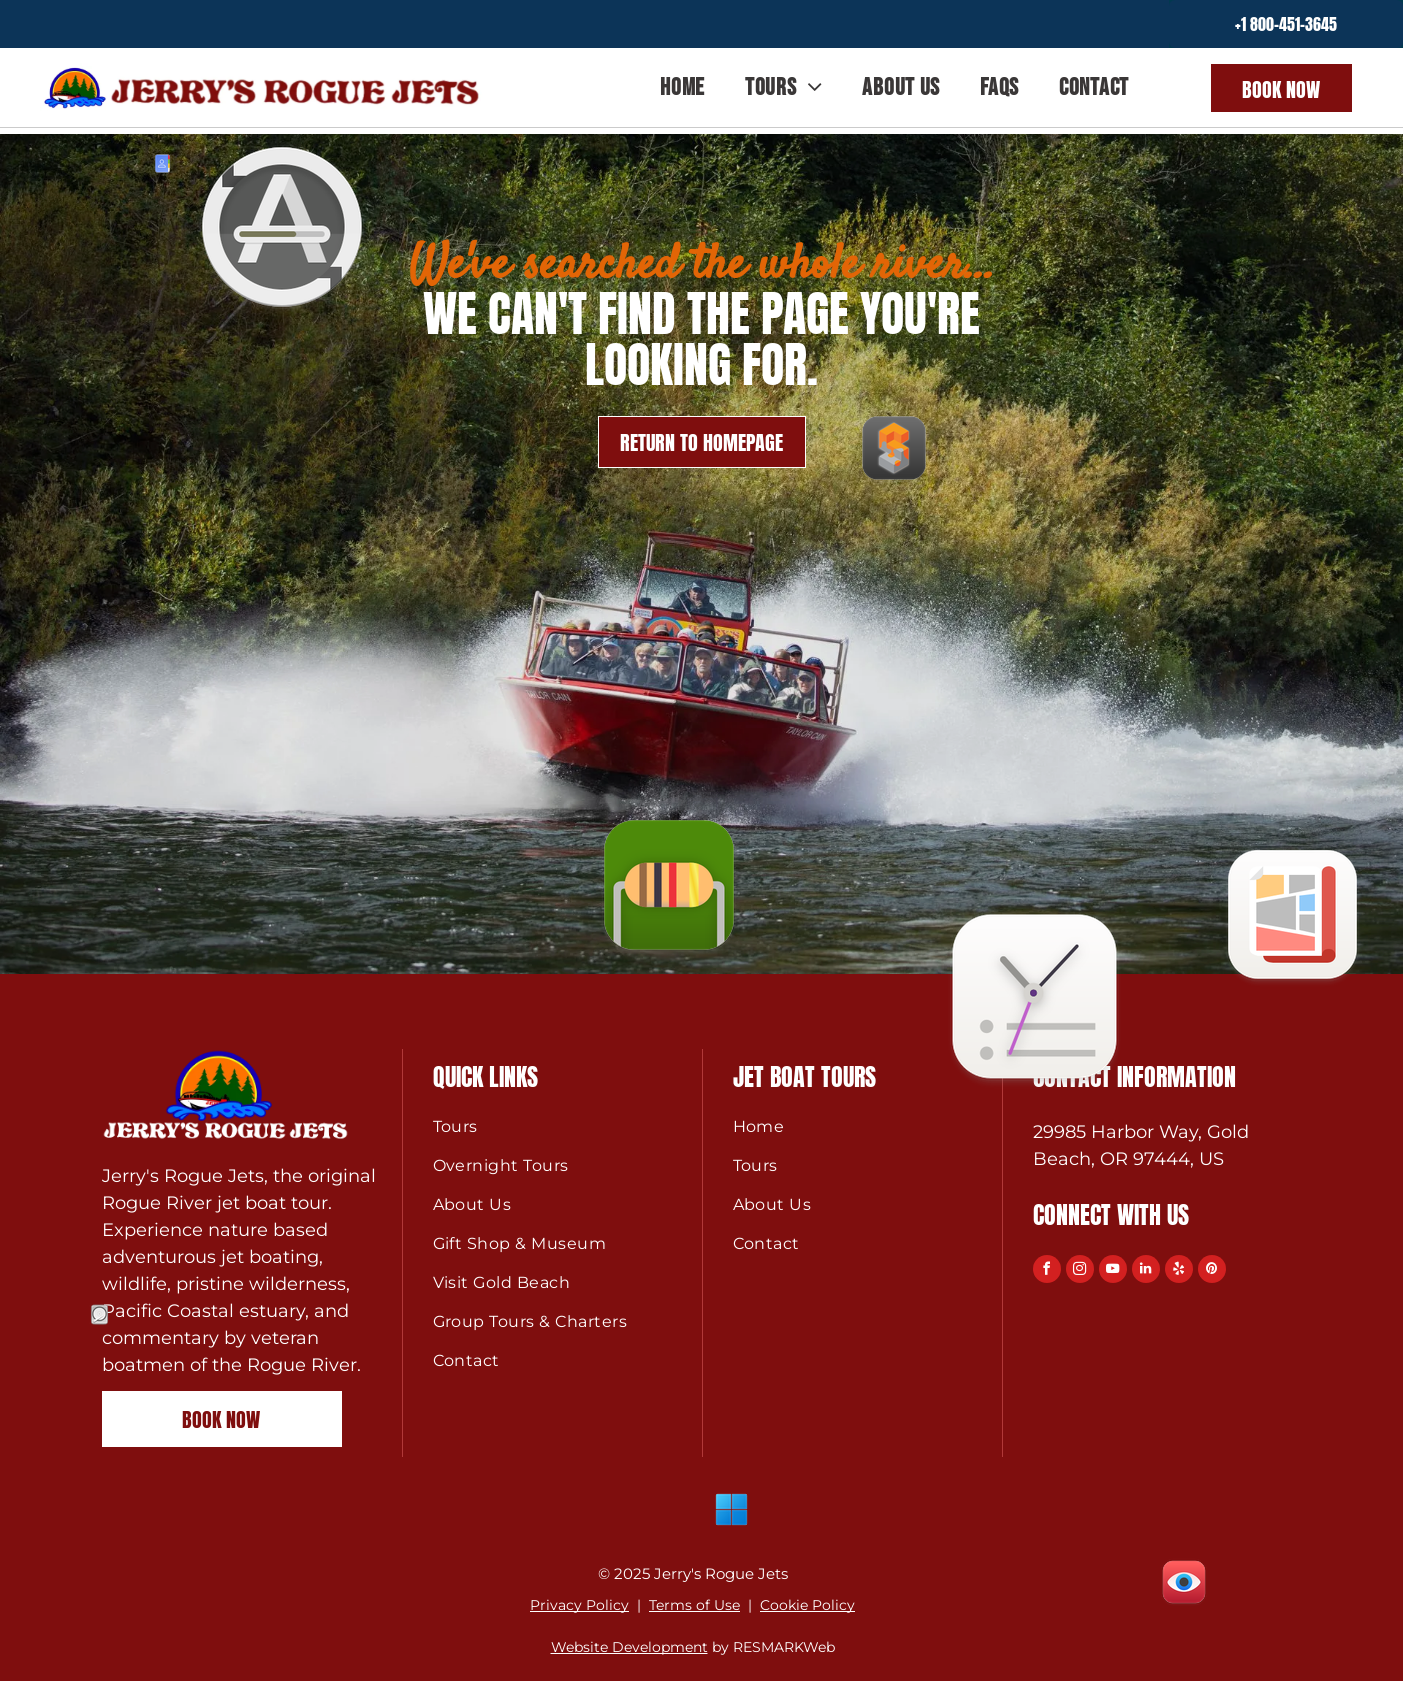  Describe the element at coordinates (731, 1509) in the screenshot. I see `open the Windows start menu` at that location.